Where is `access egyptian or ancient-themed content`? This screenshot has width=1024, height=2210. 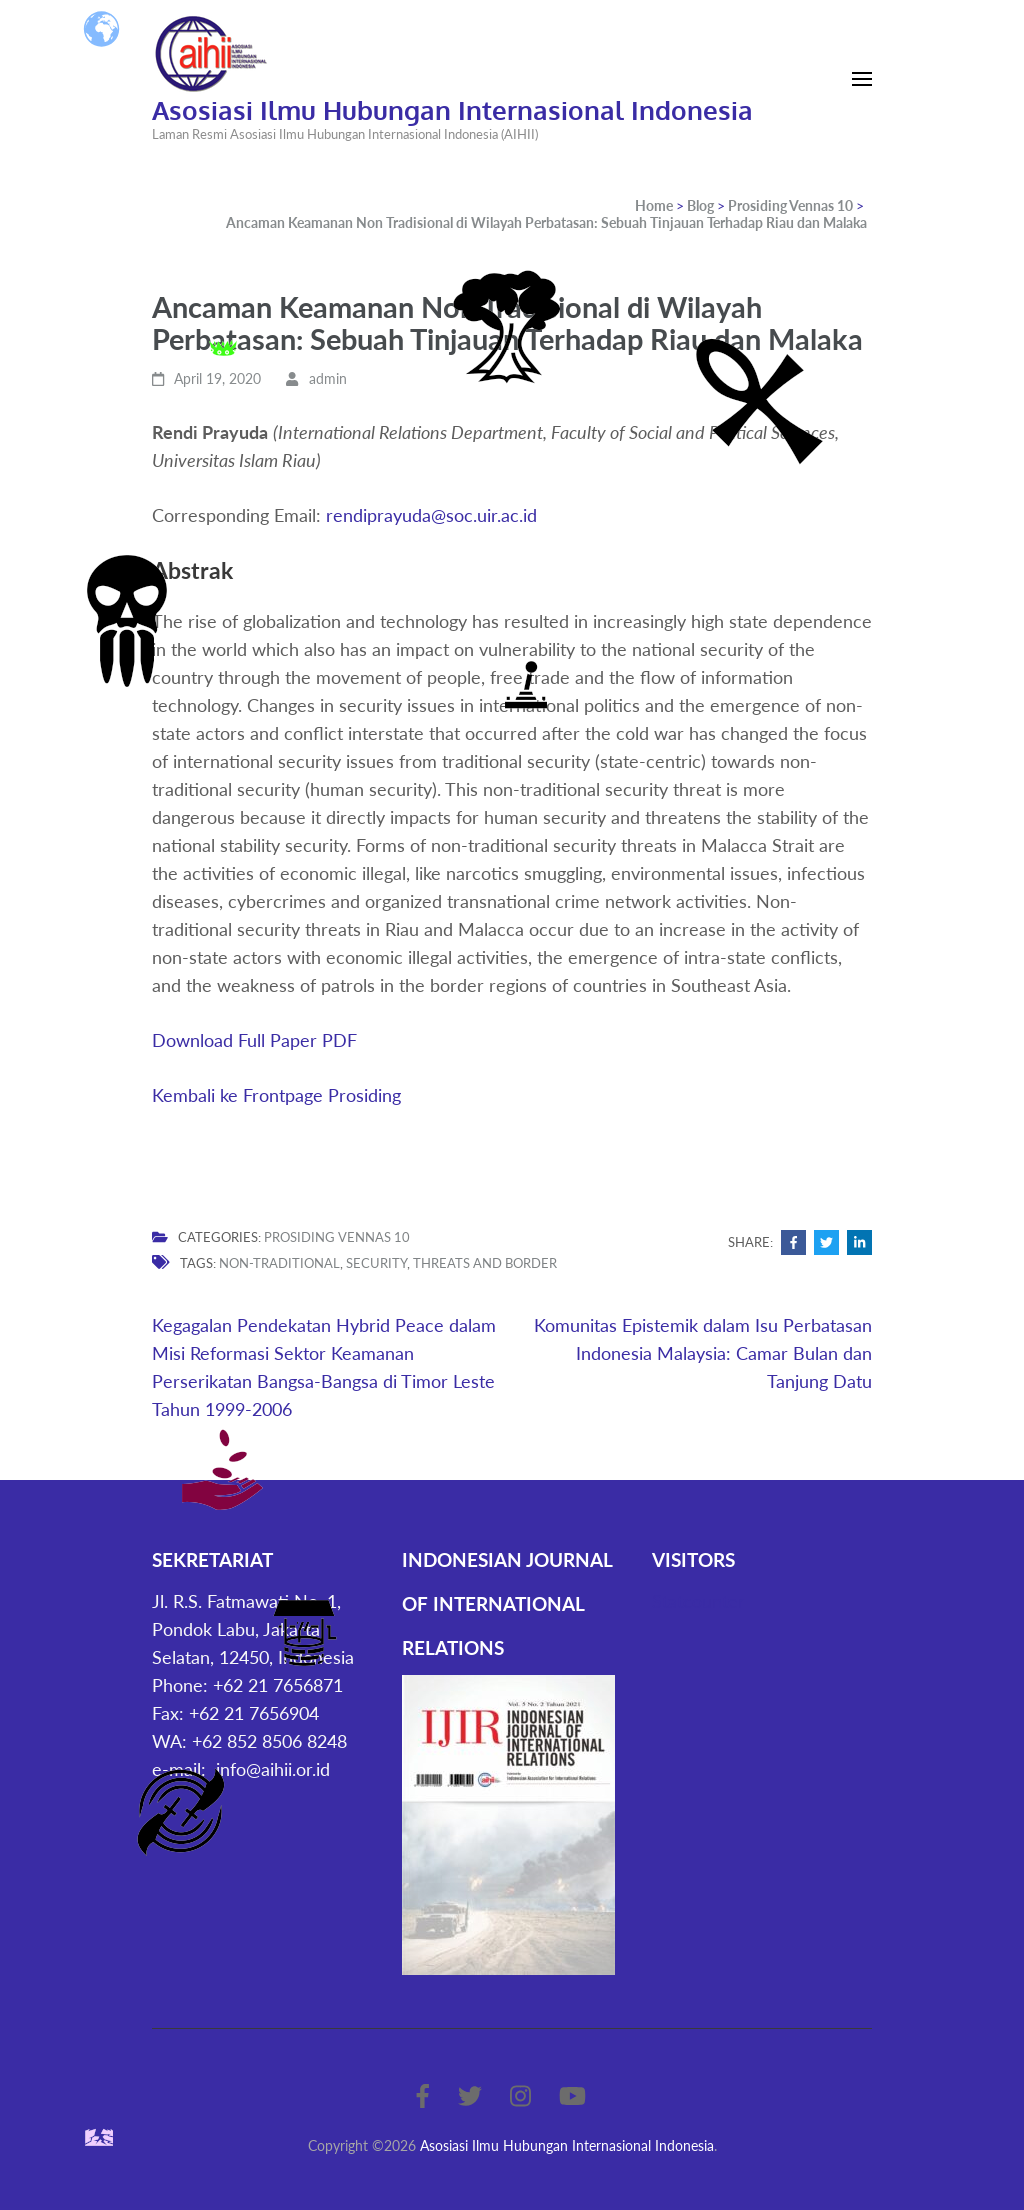 access egyptian or ancient-themed content is located at coordinates (759, 402).